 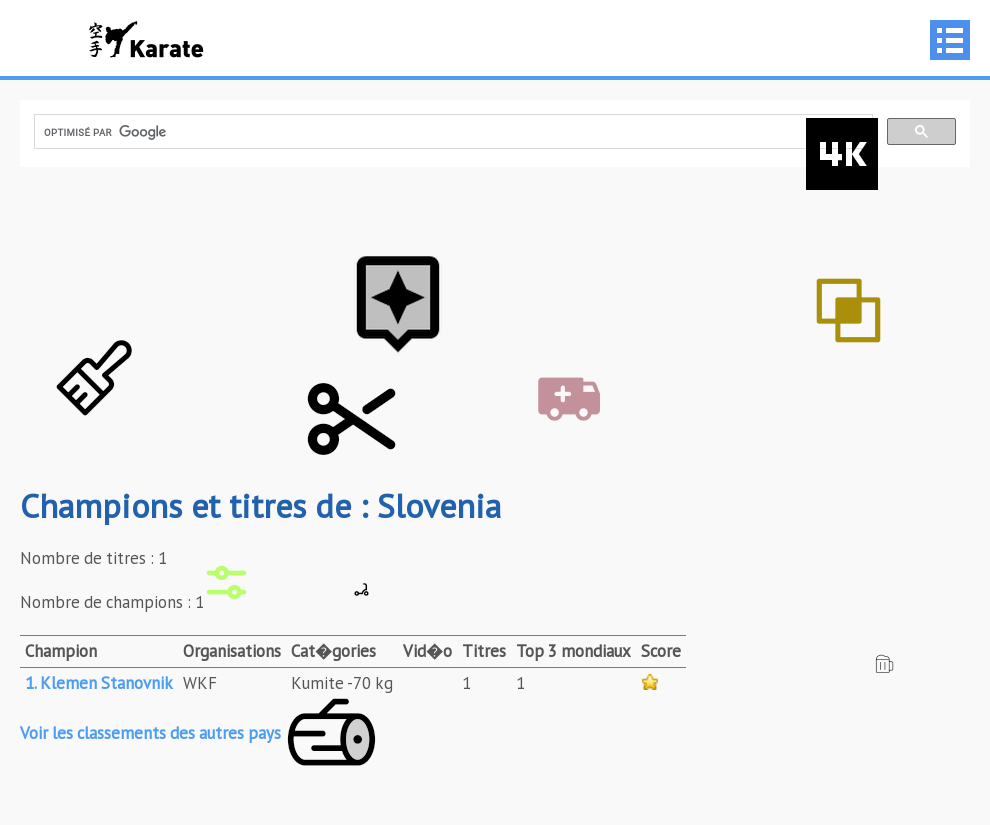 I want to click on select scooter as transportation mode, so click(x=361, y=589).